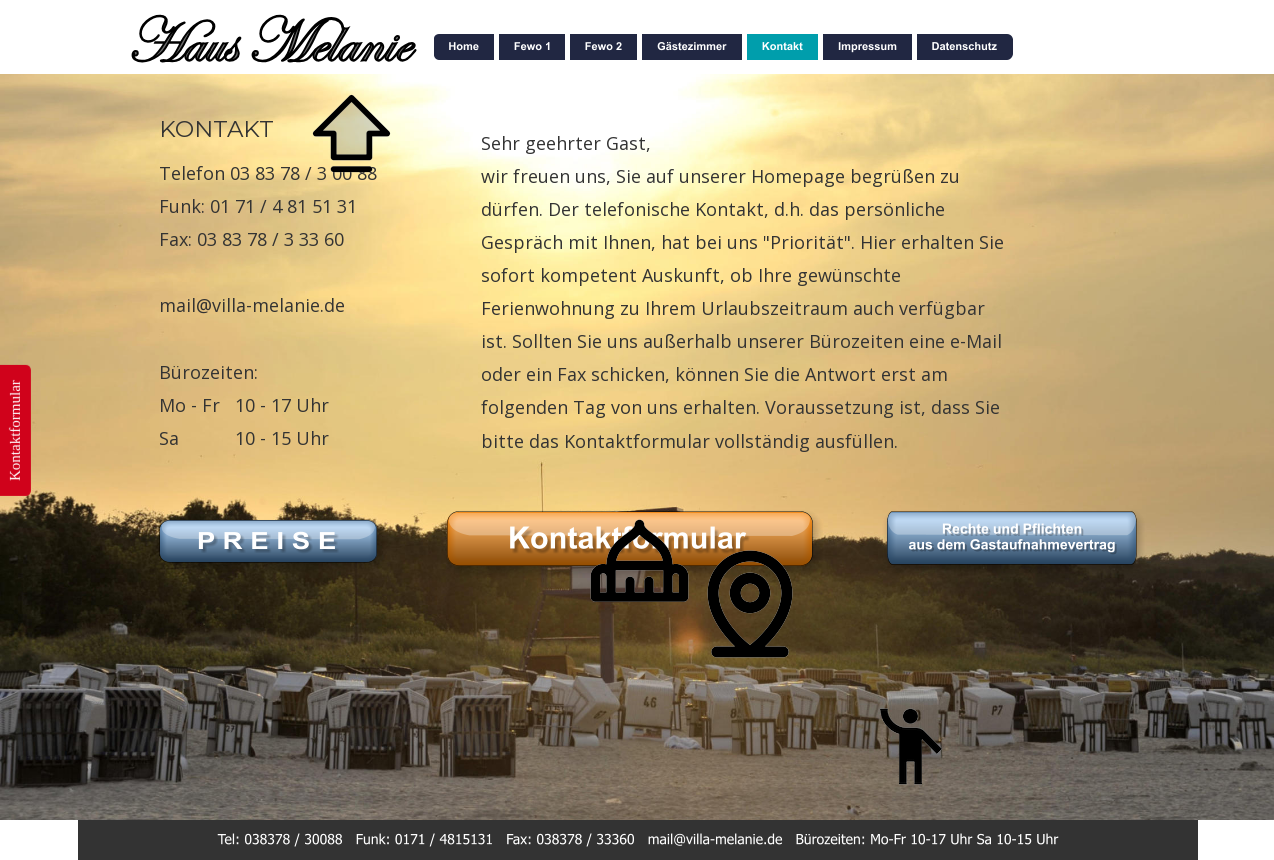 This screenshot has width=1274, height=860. I want to click on view location on map, so click(750, 604).